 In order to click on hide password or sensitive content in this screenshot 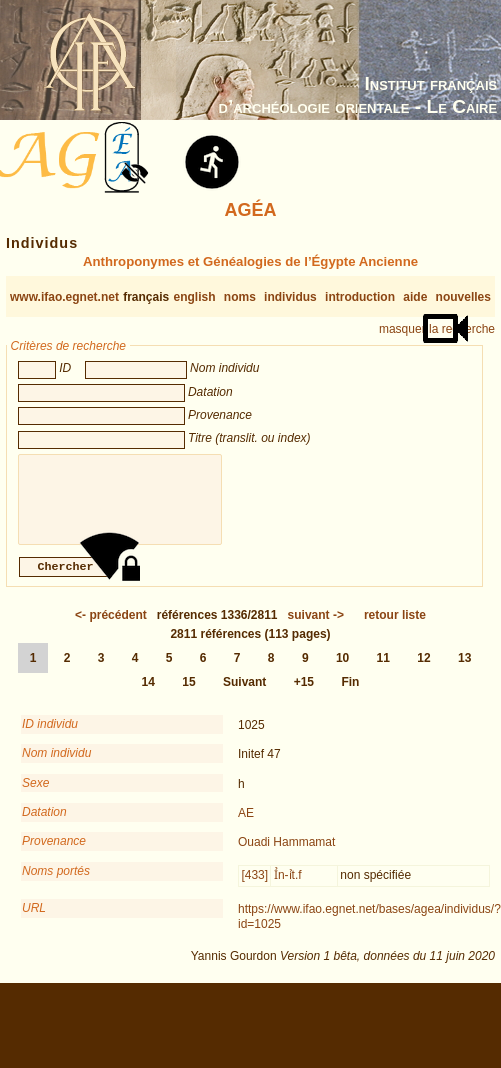, I will do `click(135, 173)`.